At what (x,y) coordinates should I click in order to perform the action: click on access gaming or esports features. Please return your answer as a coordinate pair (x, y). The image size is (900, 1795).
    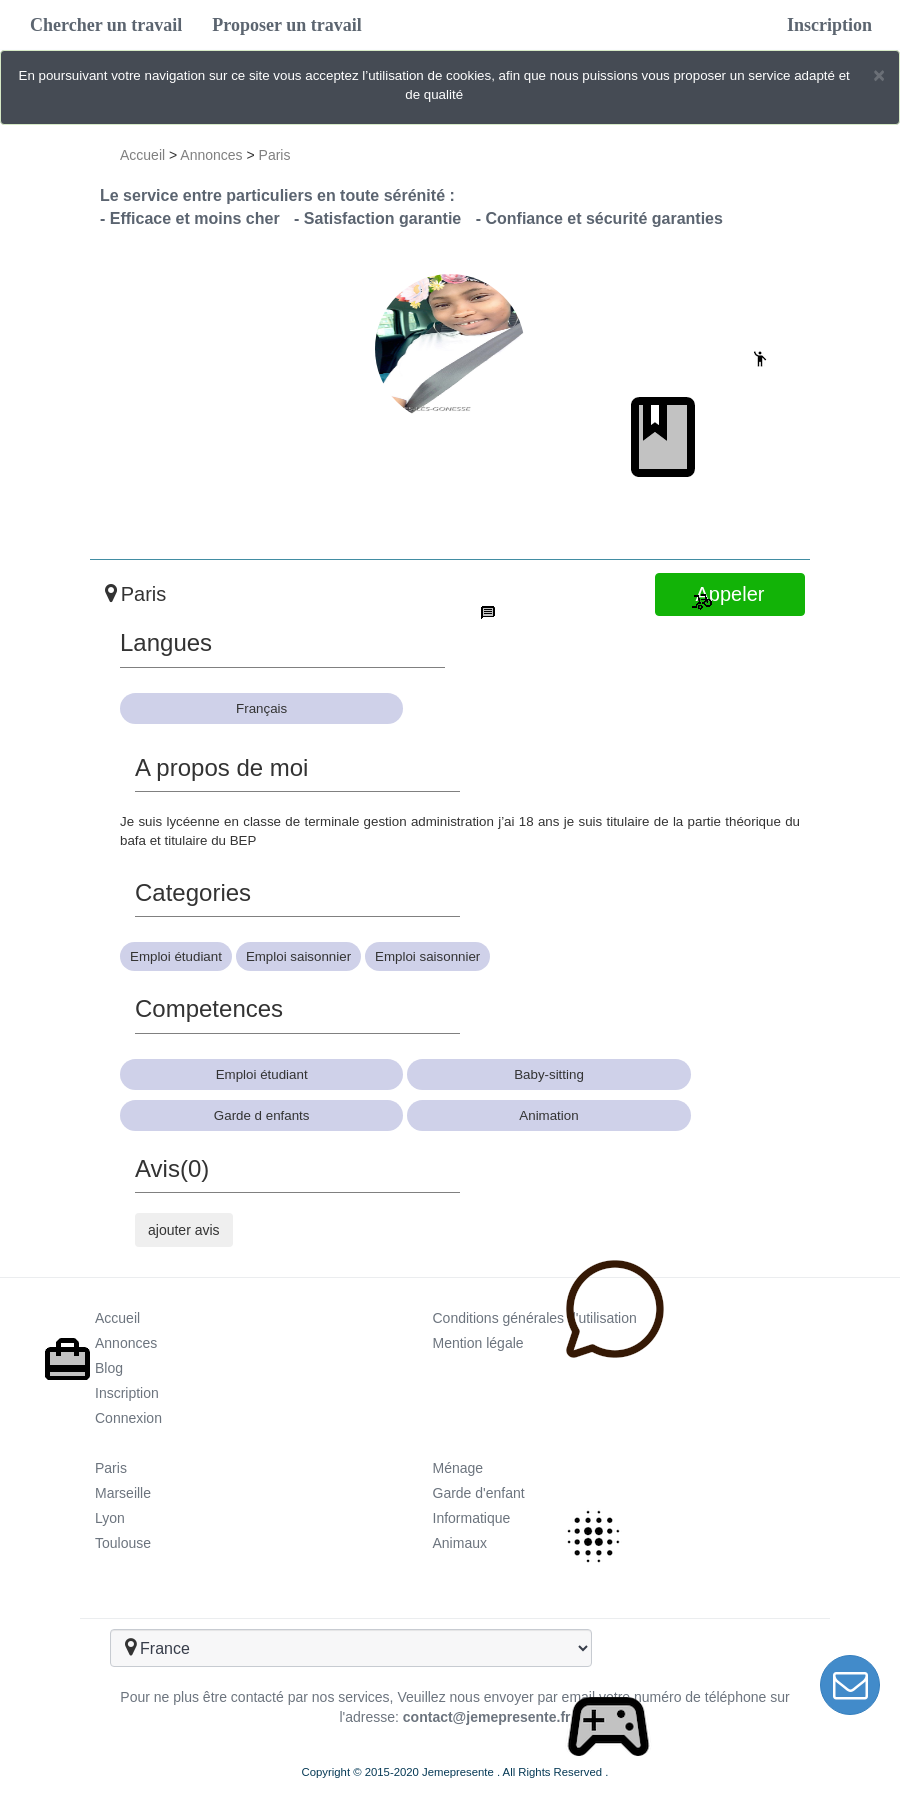
    Looking at the image, I should click on (608, 1726).